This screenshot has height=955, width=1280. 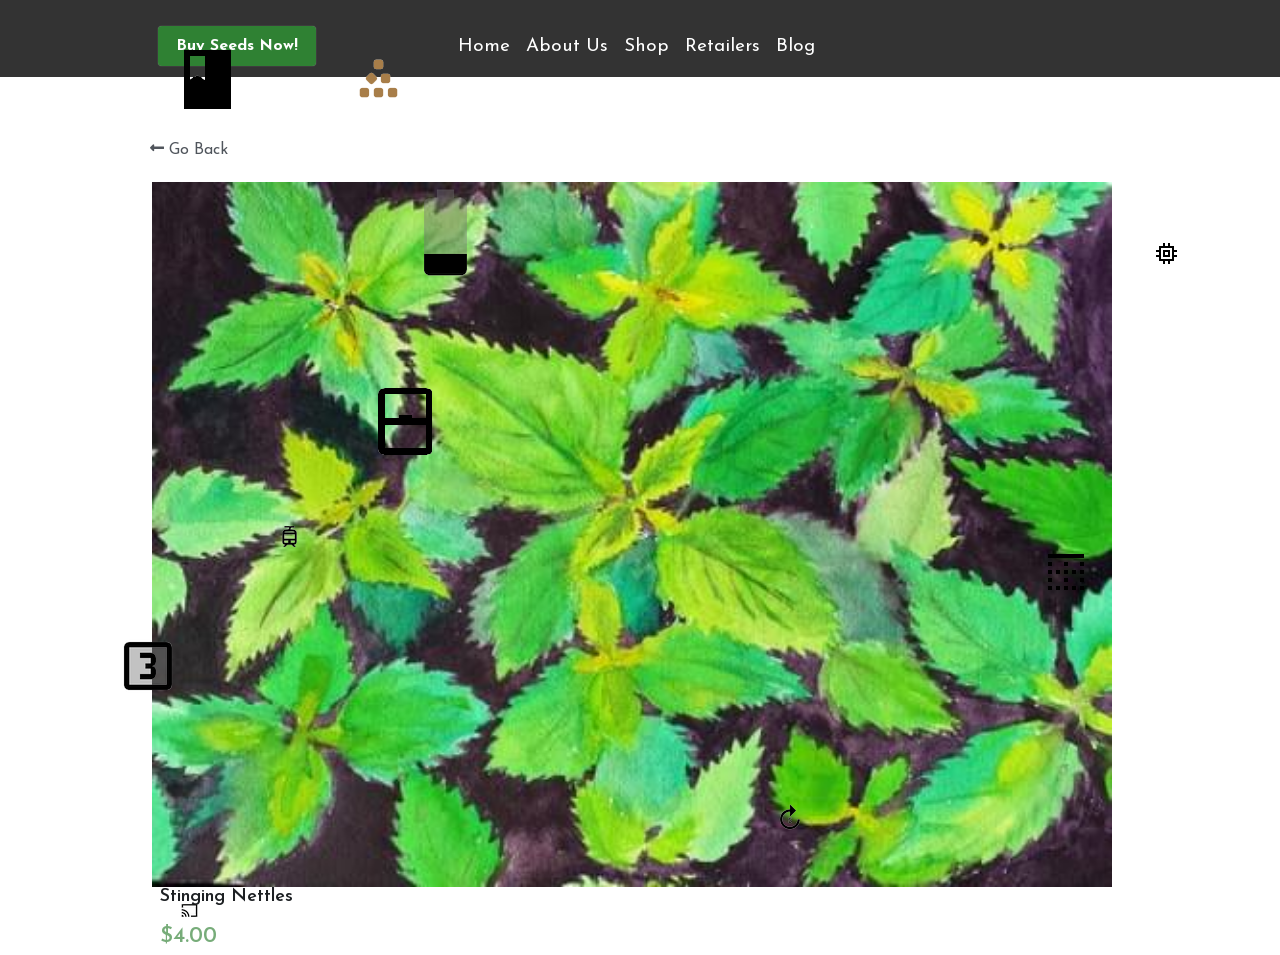 I want to click on view window sensor status, so click(x=405, y=421).